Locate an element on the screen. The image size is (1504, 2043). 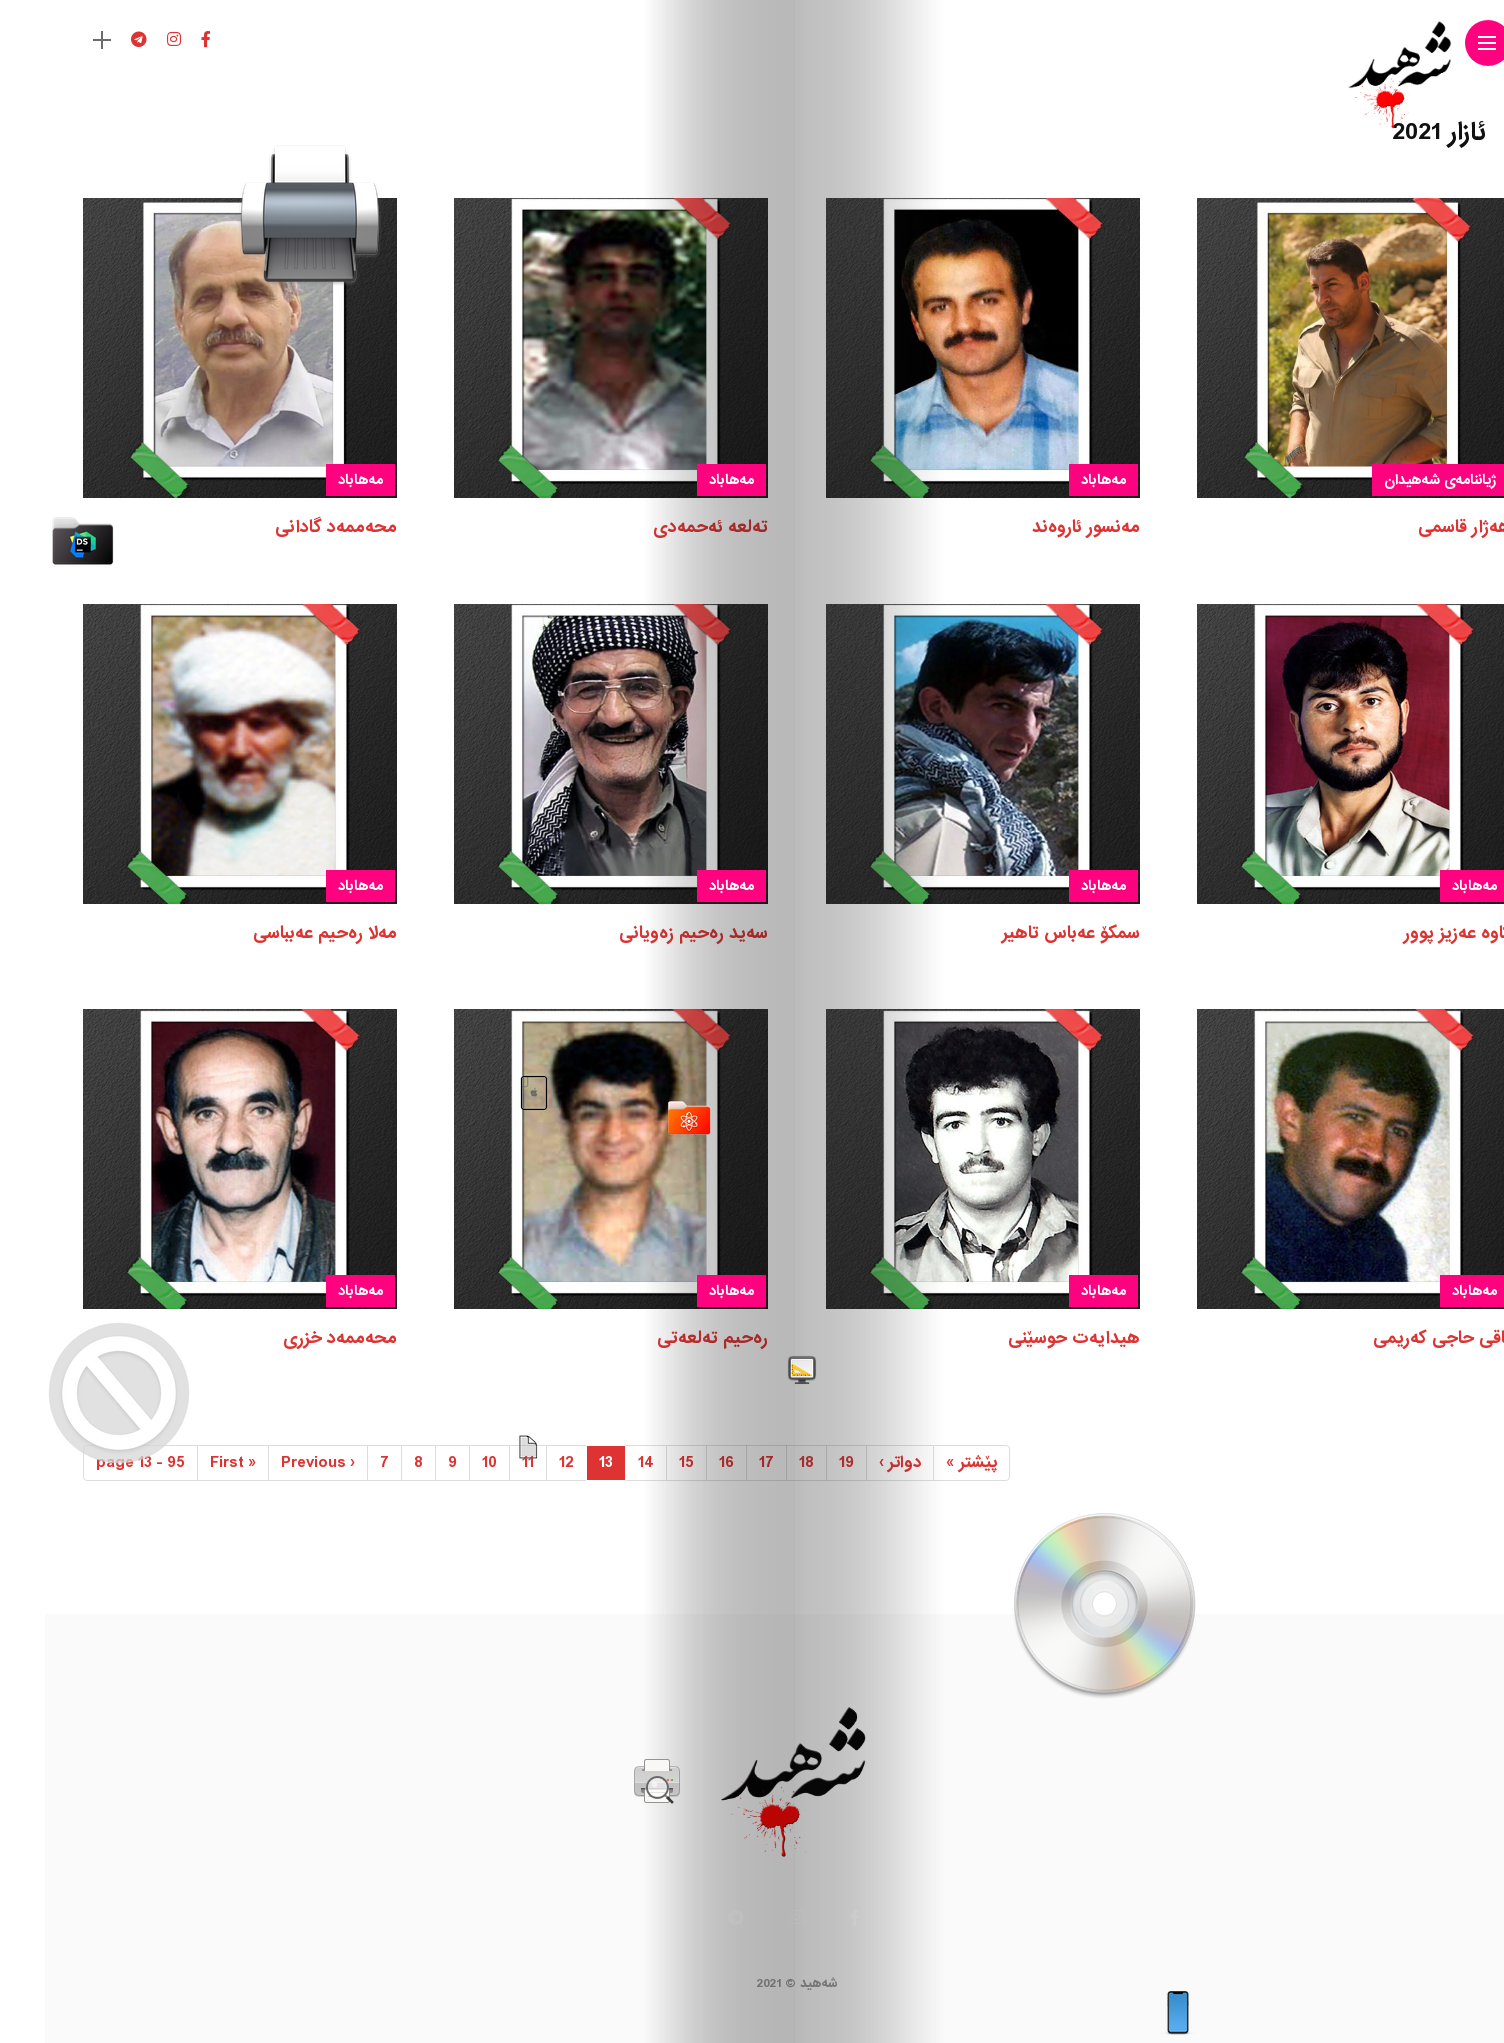
preview document before printing is located at coordinates (657, 1781).